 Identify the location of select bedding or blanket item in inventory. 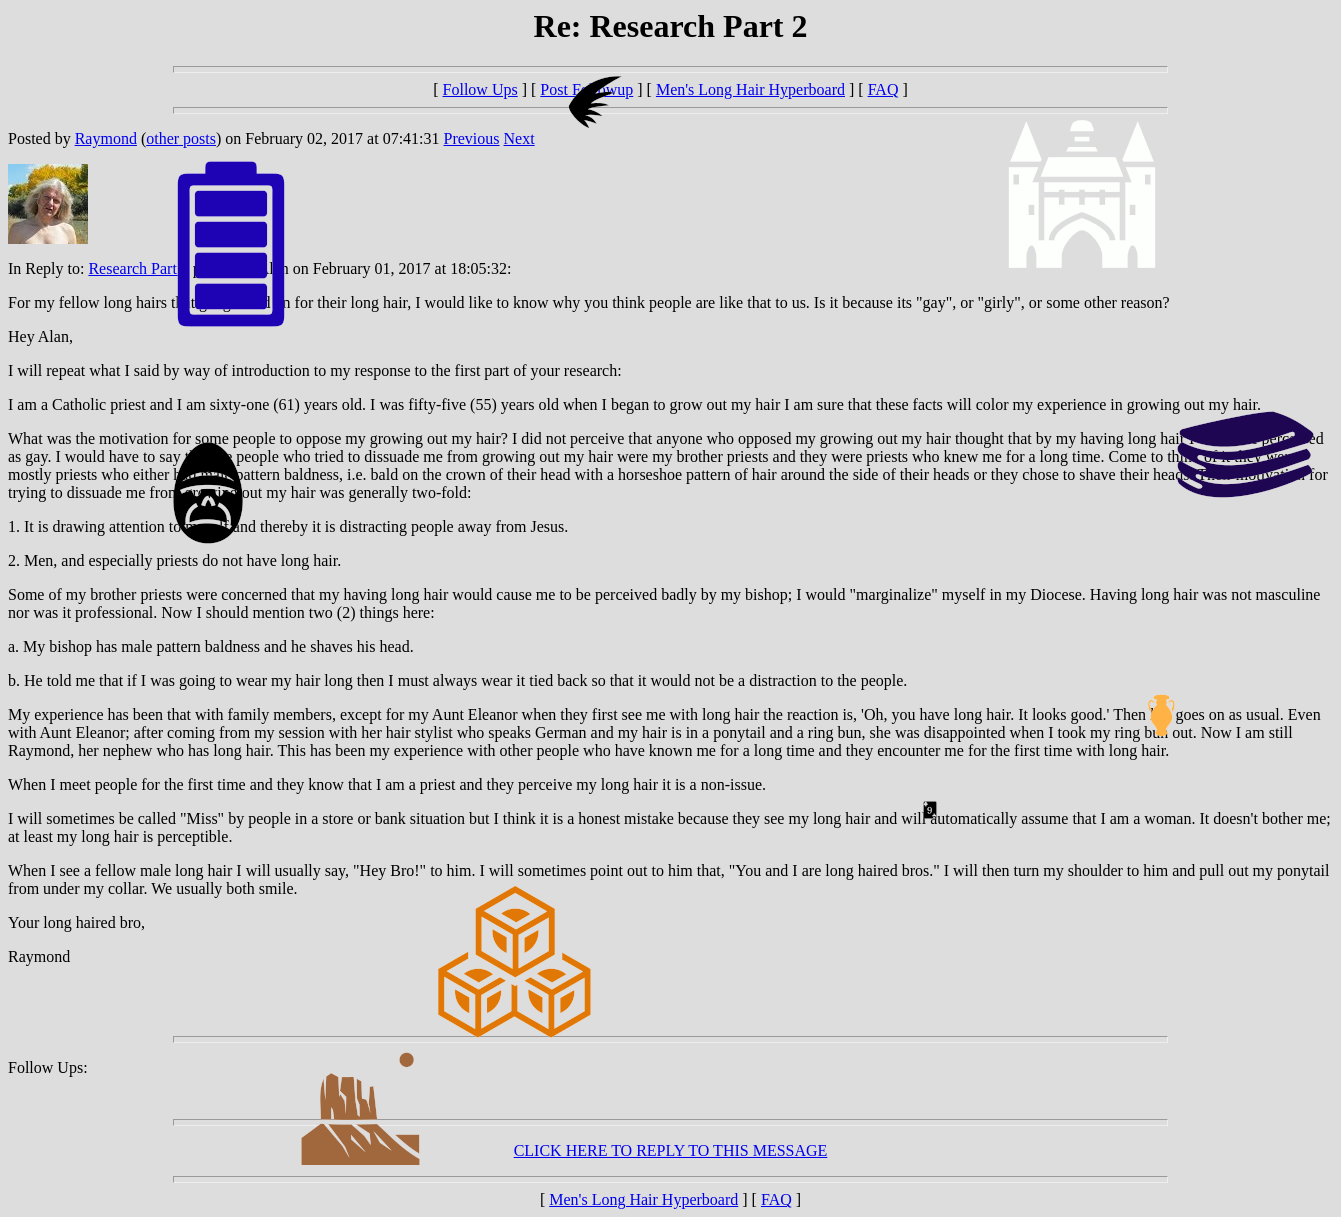
(1245, 454).